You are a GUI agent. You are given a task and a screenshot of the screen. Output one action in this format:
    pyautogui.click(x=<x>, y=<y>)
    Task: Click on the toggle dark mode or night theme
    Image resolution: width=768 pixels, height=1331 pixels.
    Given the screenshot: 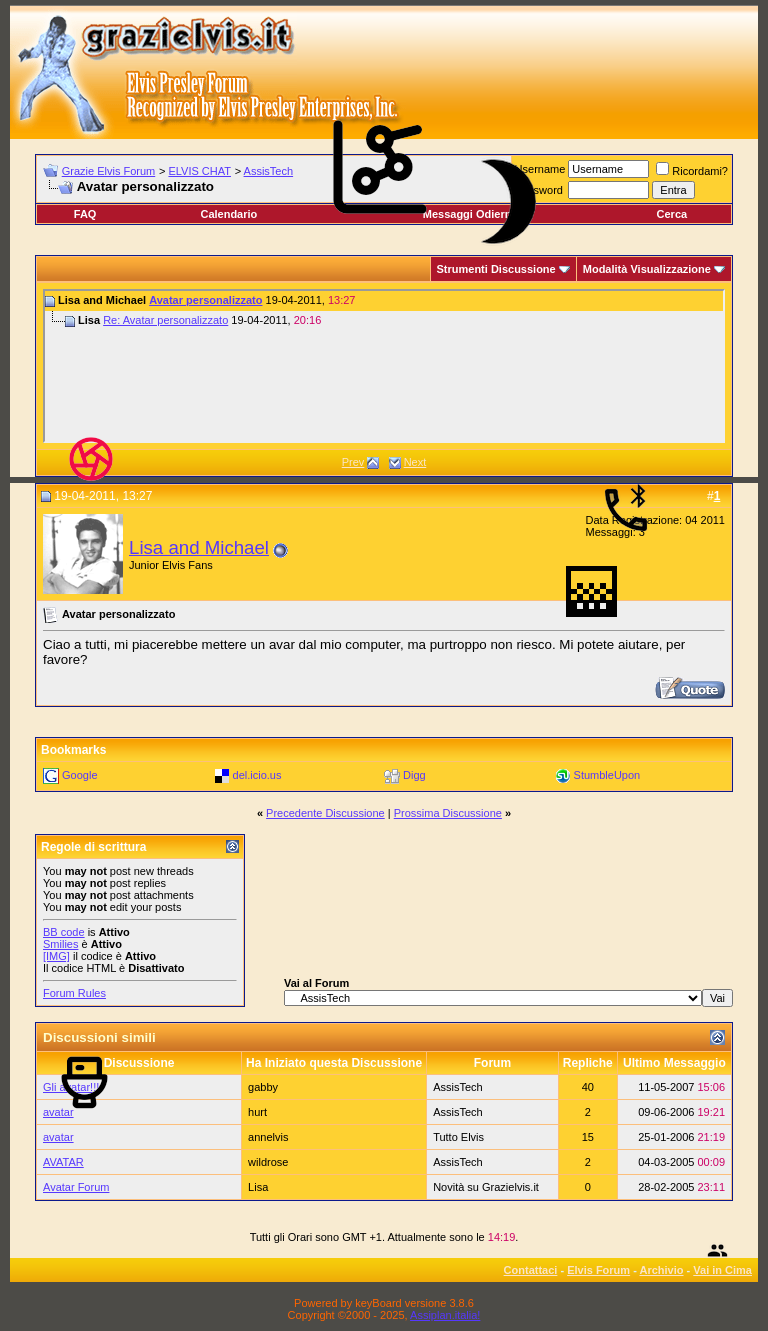 What is the action you would take?
    pyautogui.click(x=506, y=201)
    